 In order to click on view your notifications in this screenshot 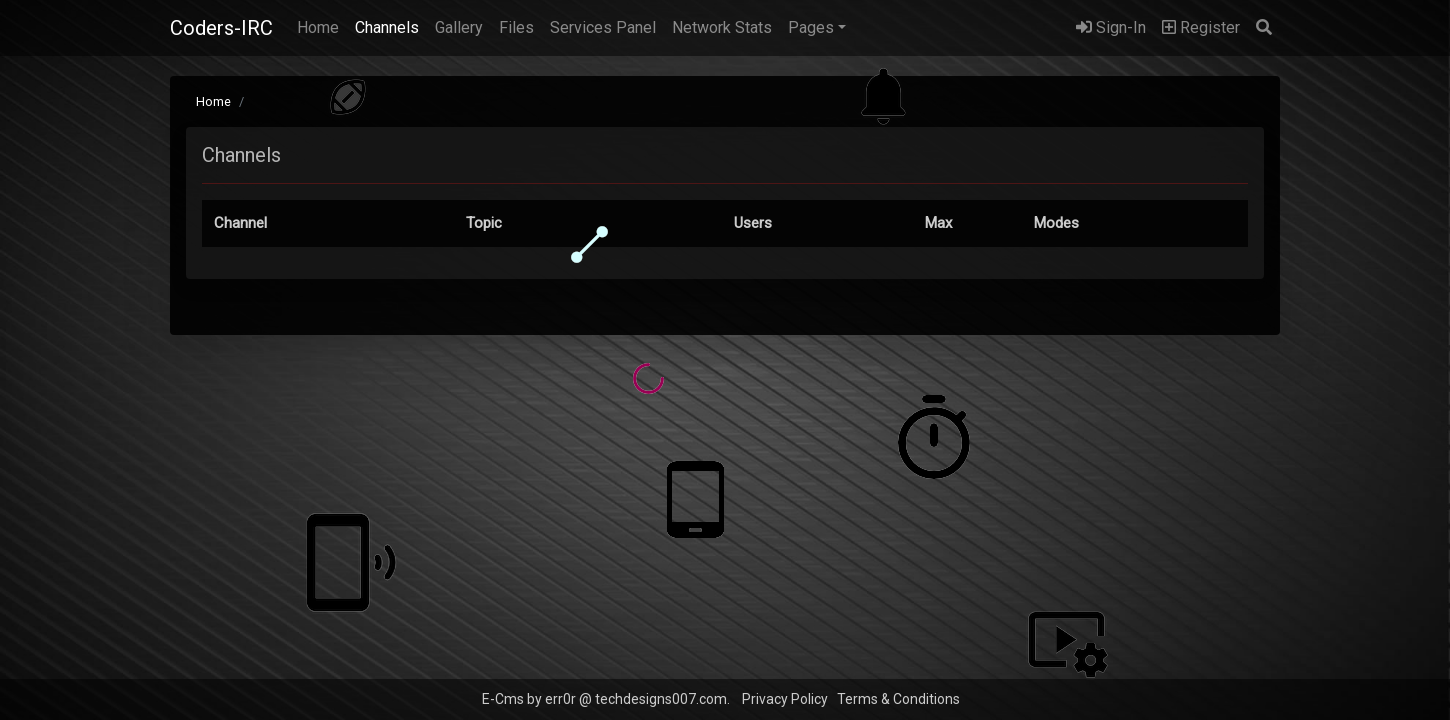, I will do `click(883, 95)`.